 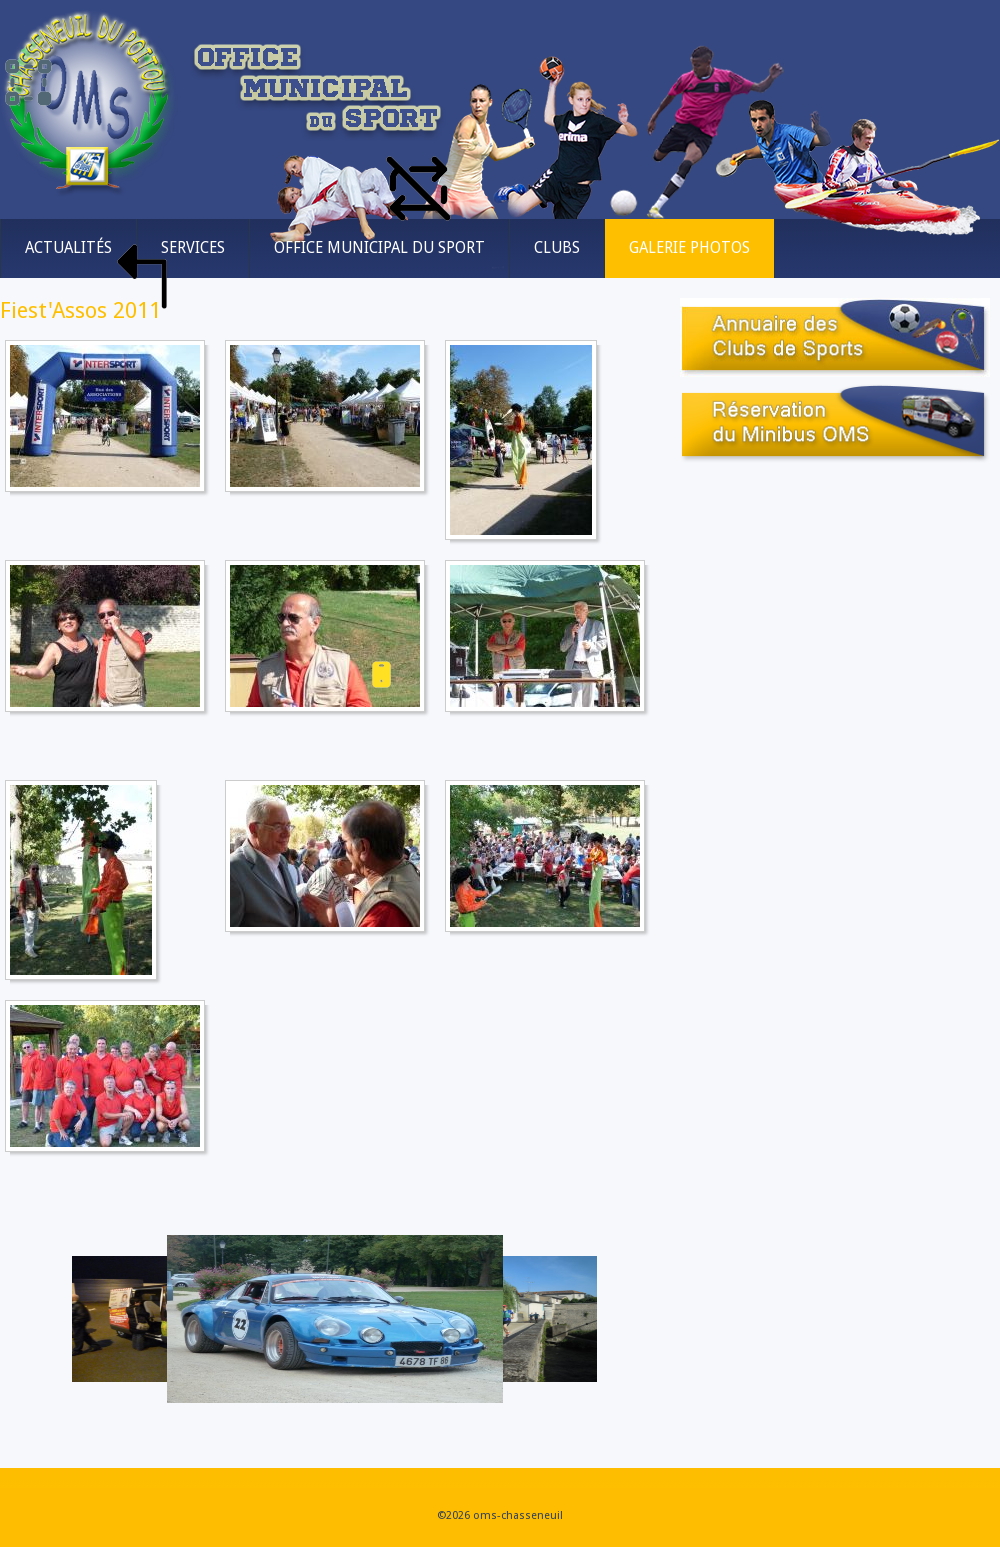 What do you see at coordinates (381, 674) in the screenshot?
I see `switch to mobile view` at bounding box center [381, 674].